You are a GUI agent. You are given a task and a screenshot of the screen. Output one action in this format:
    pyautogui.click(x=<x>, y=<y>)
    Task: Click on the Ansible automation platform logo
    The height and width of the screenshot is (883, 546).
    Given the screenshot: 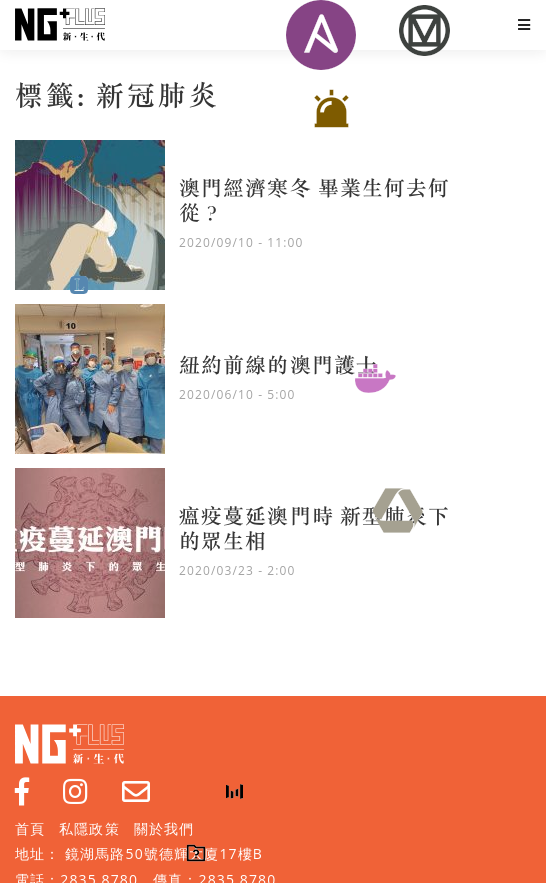 What is the action you would take?
    pyautogui.click(x=321, y=35)
    